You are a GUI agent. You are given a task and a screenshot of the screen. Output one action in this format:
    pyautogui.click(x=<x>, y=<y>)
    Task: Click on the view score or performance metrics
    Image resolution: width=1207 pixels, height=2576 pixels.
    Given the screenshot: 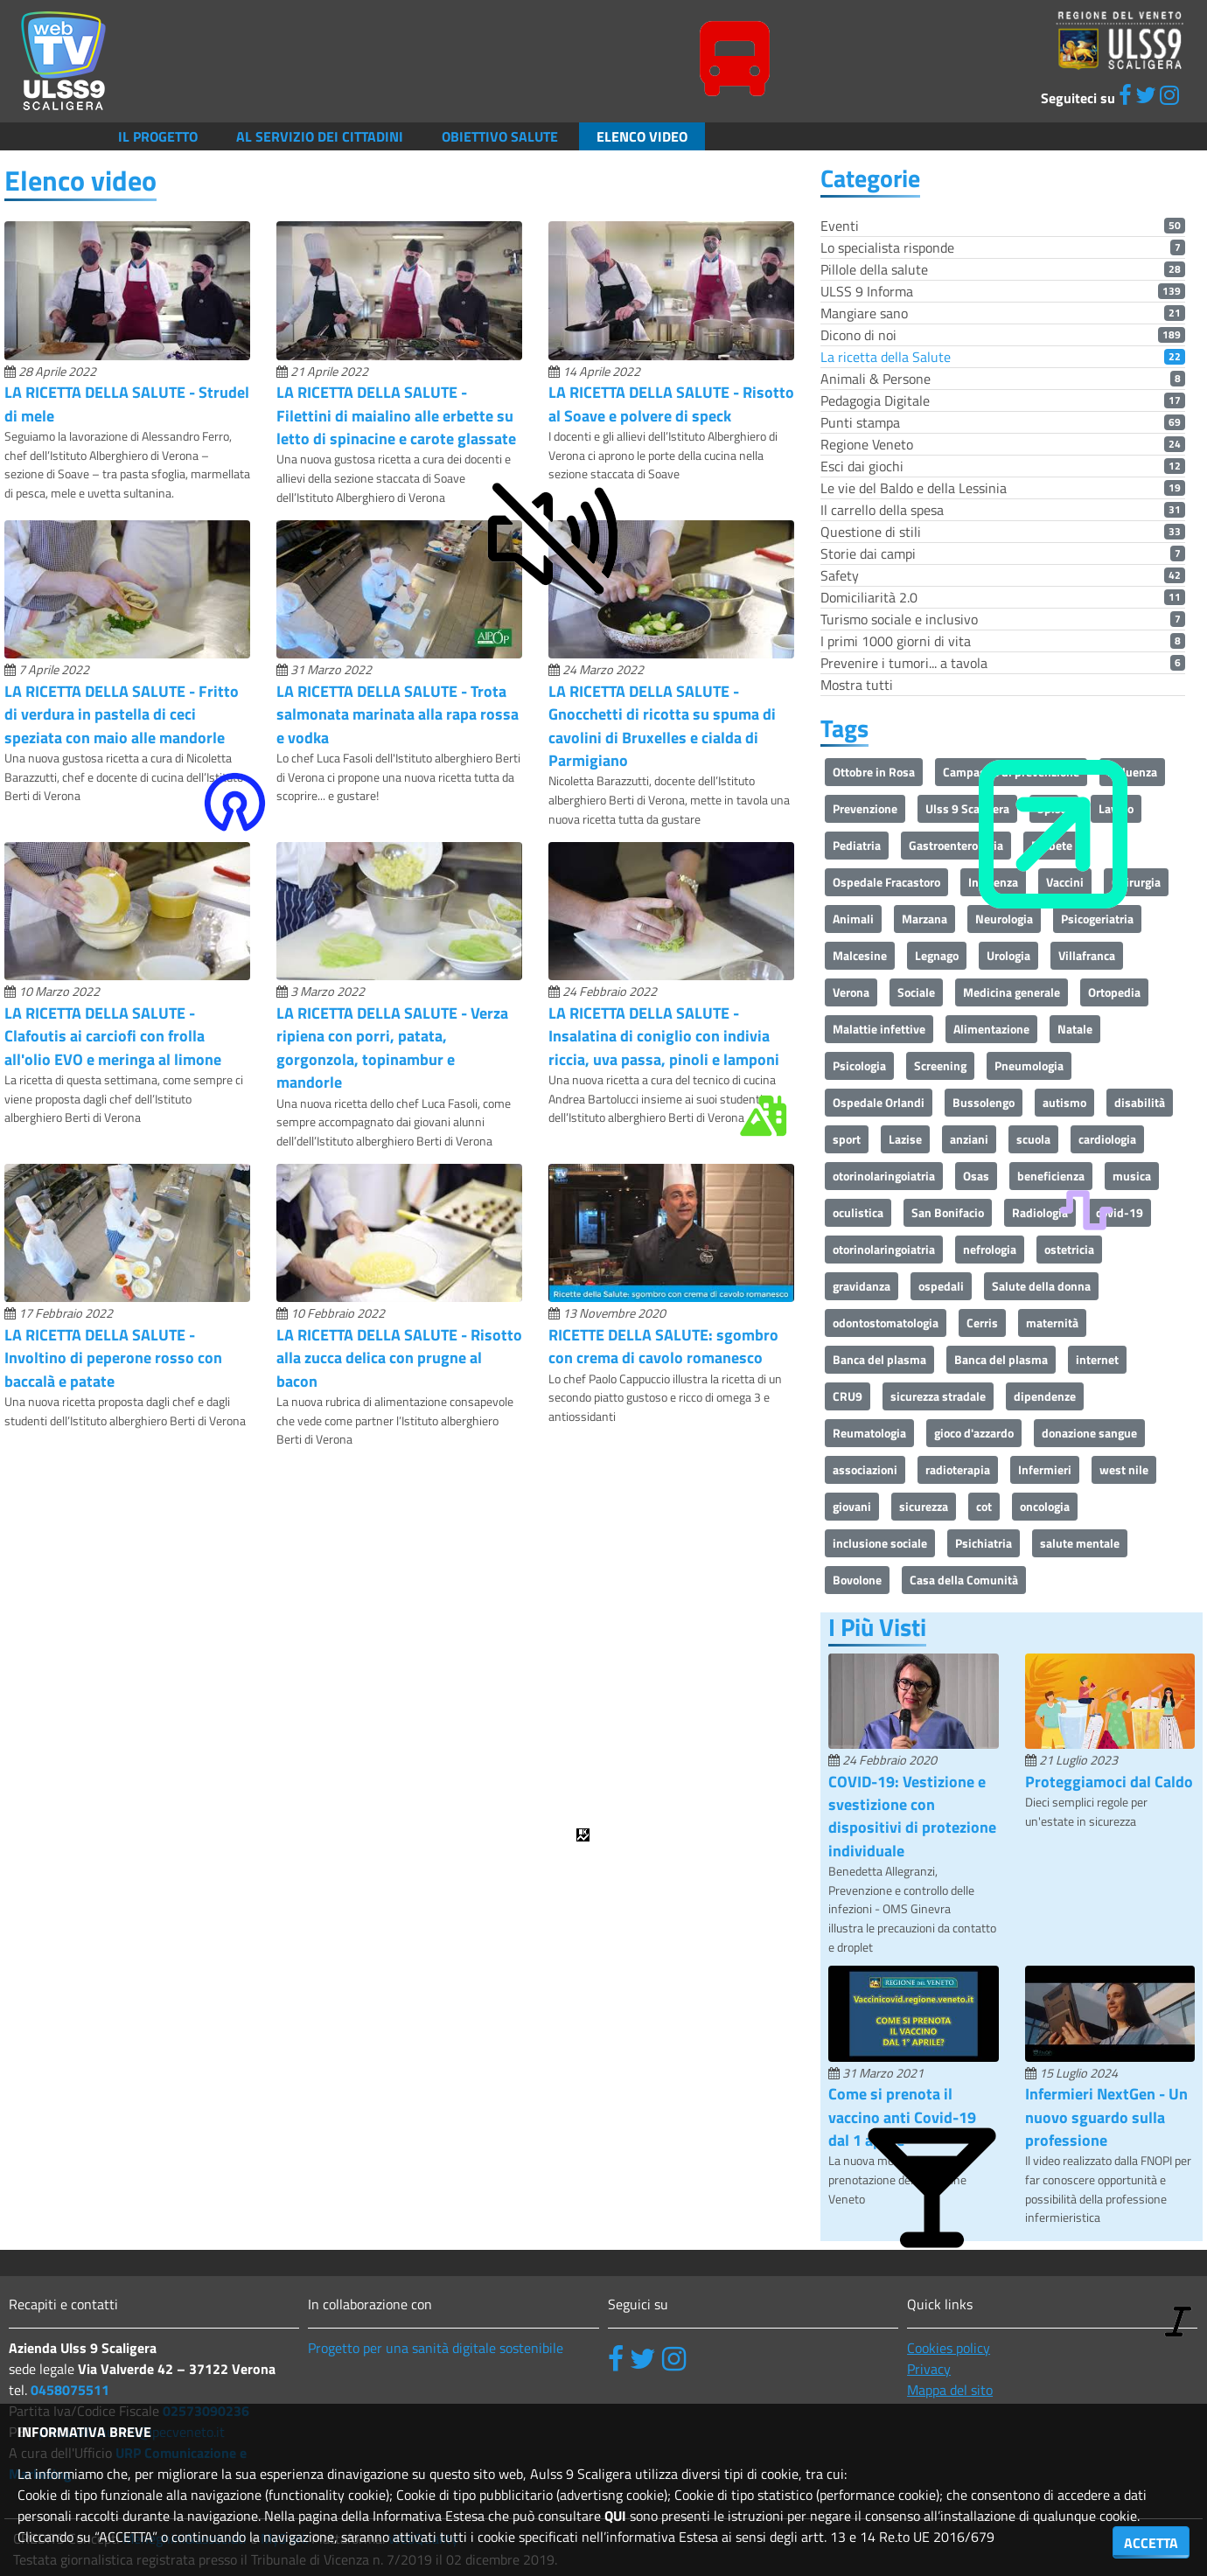 What is the action you would take?
    pyautogui.click(x=583, y=1835)
    